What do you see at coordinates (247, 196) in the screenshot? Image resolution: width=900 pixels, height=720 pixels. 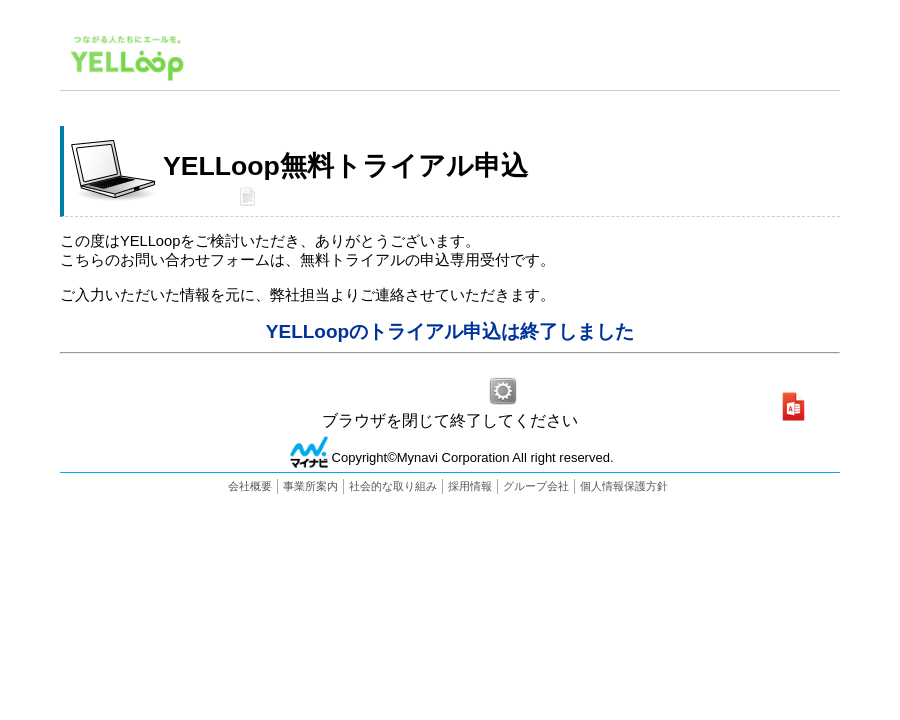 I see `a plain text file document` at bounding box center [247, 196].